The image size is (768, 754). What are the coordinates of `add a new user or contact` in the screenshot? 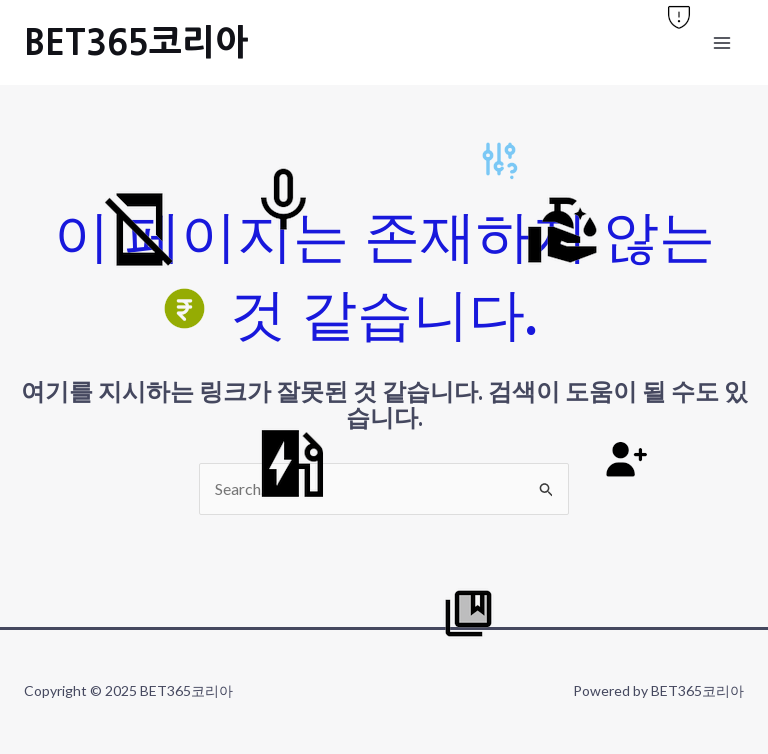 It's located at (625, 459).